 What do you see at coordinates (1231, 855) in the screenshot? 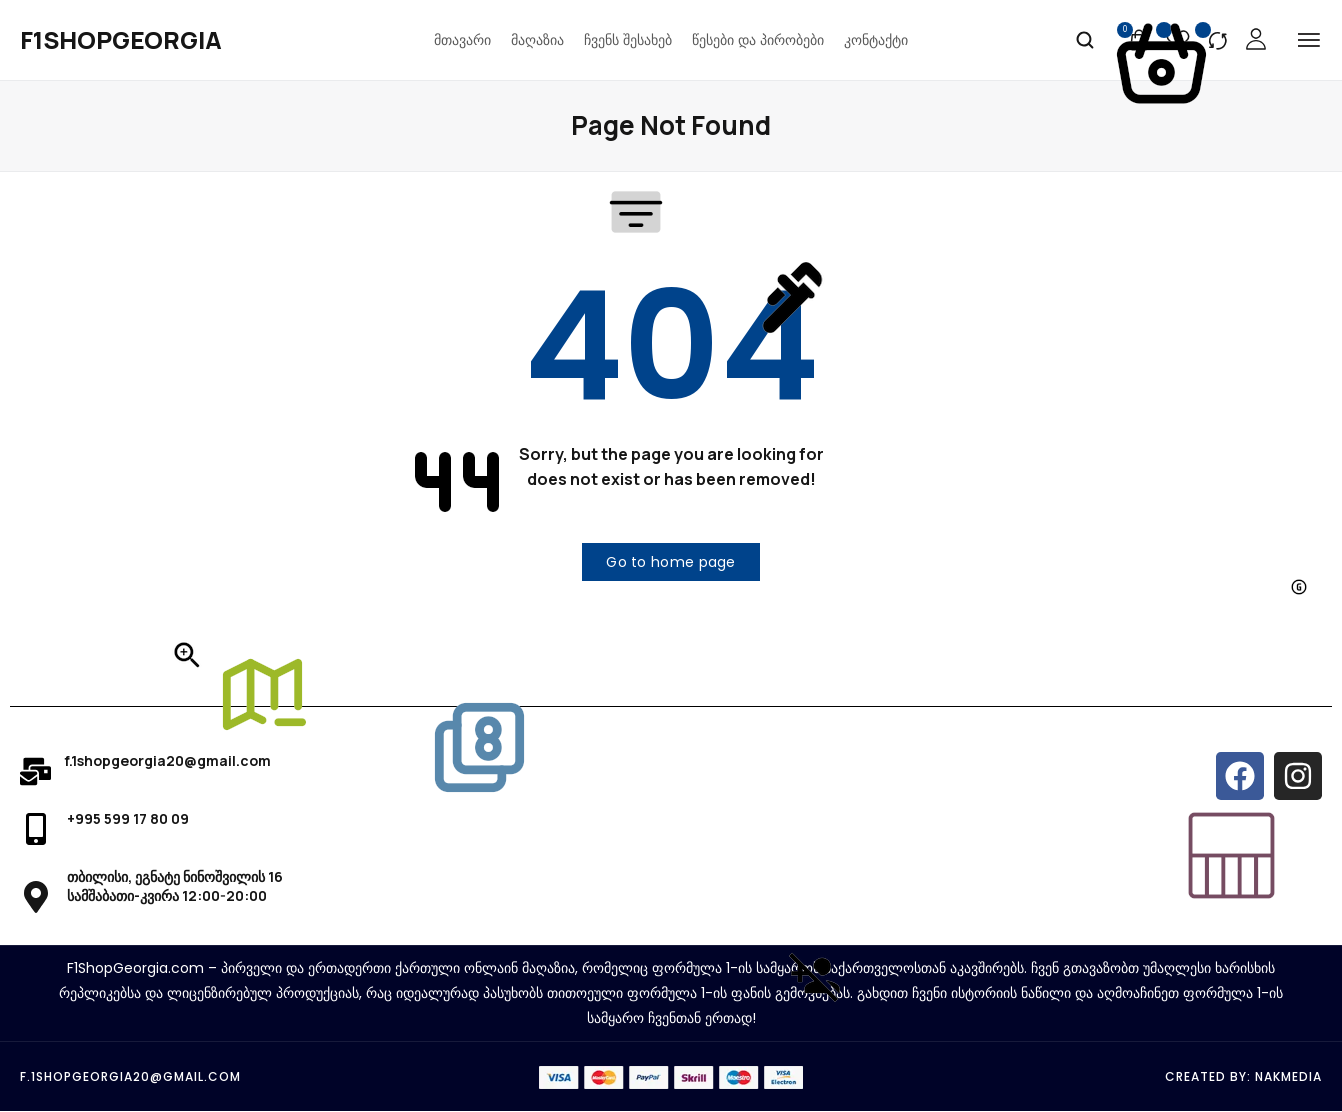
I see `toggle bottom panel visibility` at bounding box center [1231, 855].